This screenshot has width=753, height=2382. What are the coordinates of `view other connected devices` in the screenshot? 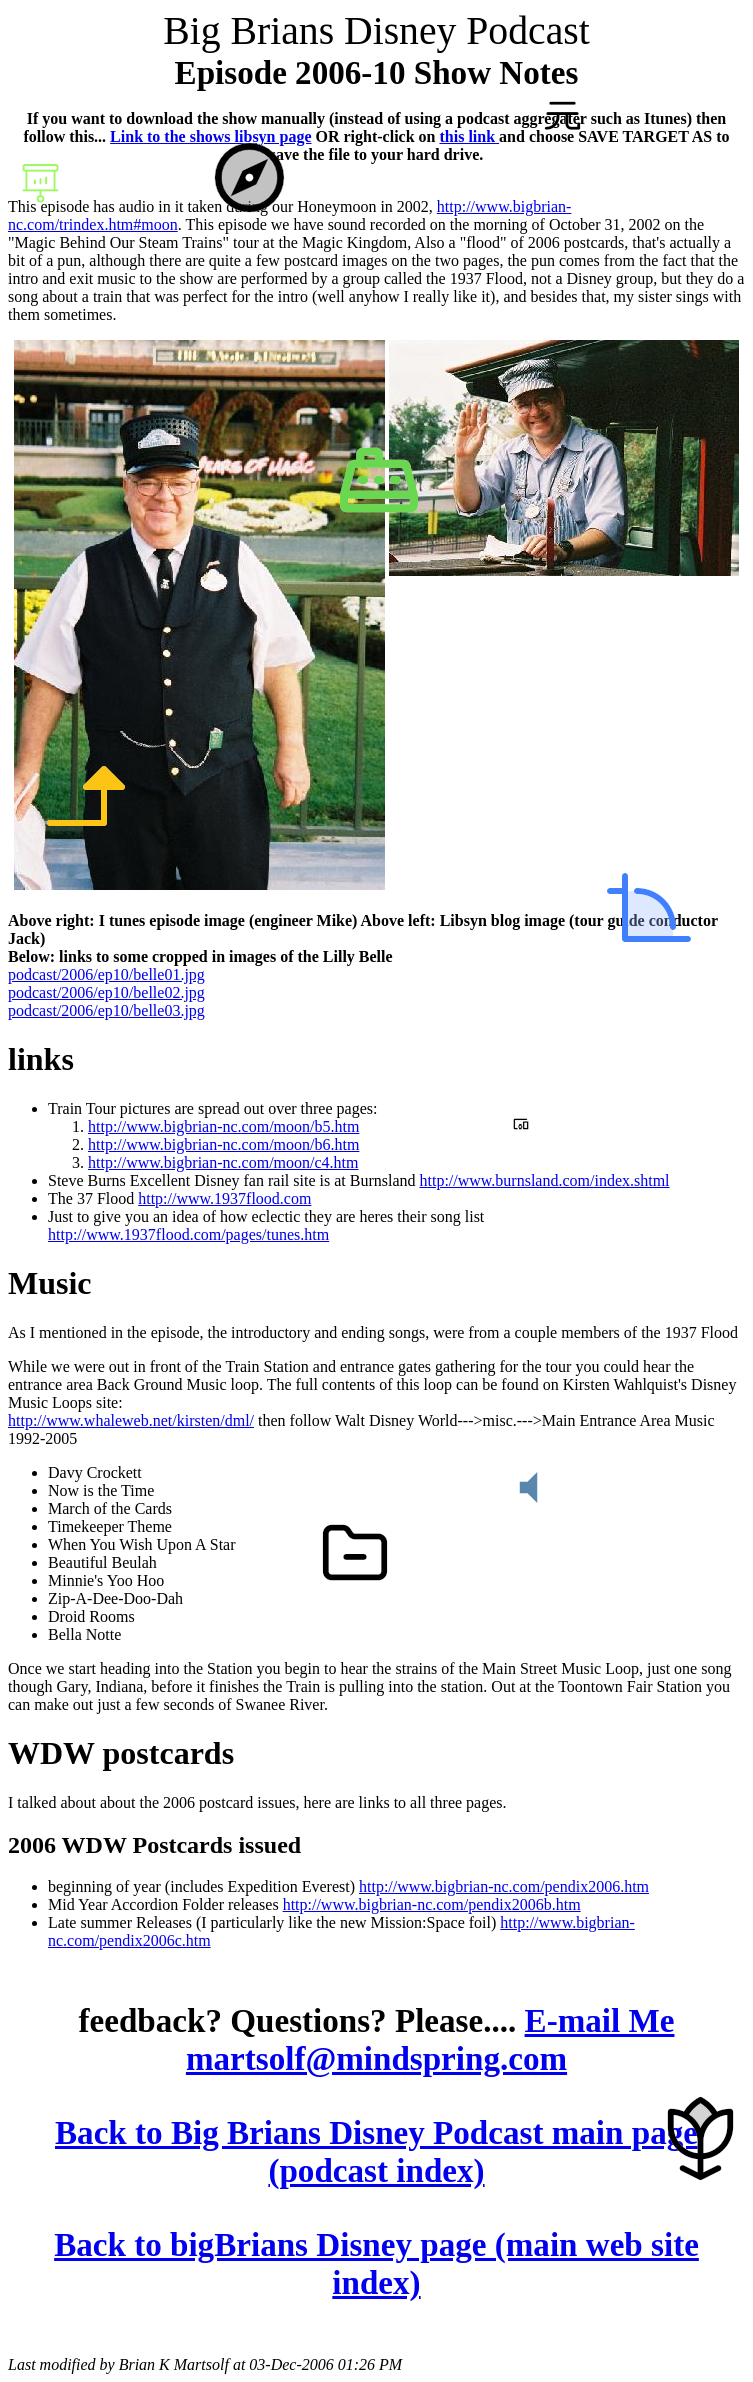 It's located at (521, 1124).